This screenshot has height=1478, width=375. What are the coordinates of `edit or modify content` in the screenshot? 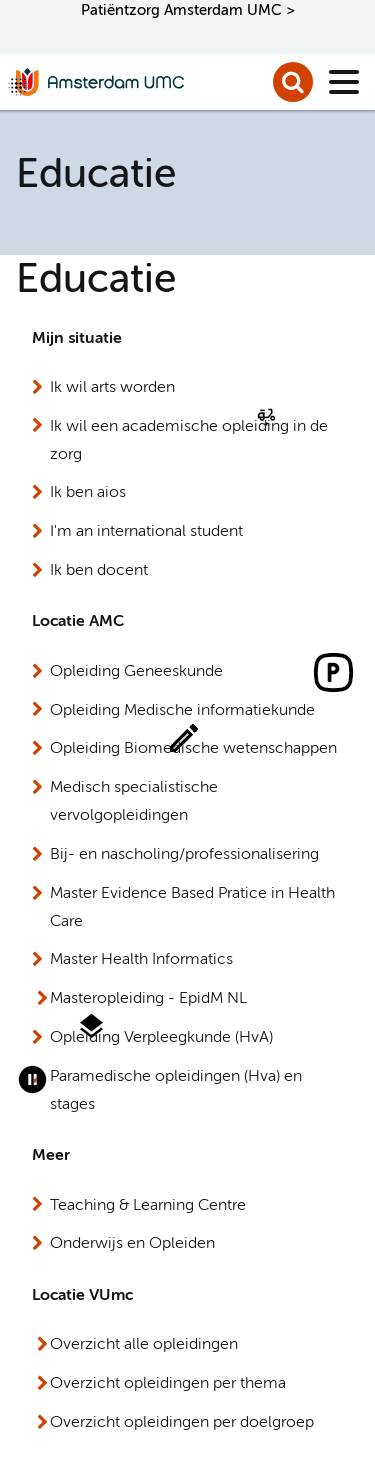 It's located at (184, 738).